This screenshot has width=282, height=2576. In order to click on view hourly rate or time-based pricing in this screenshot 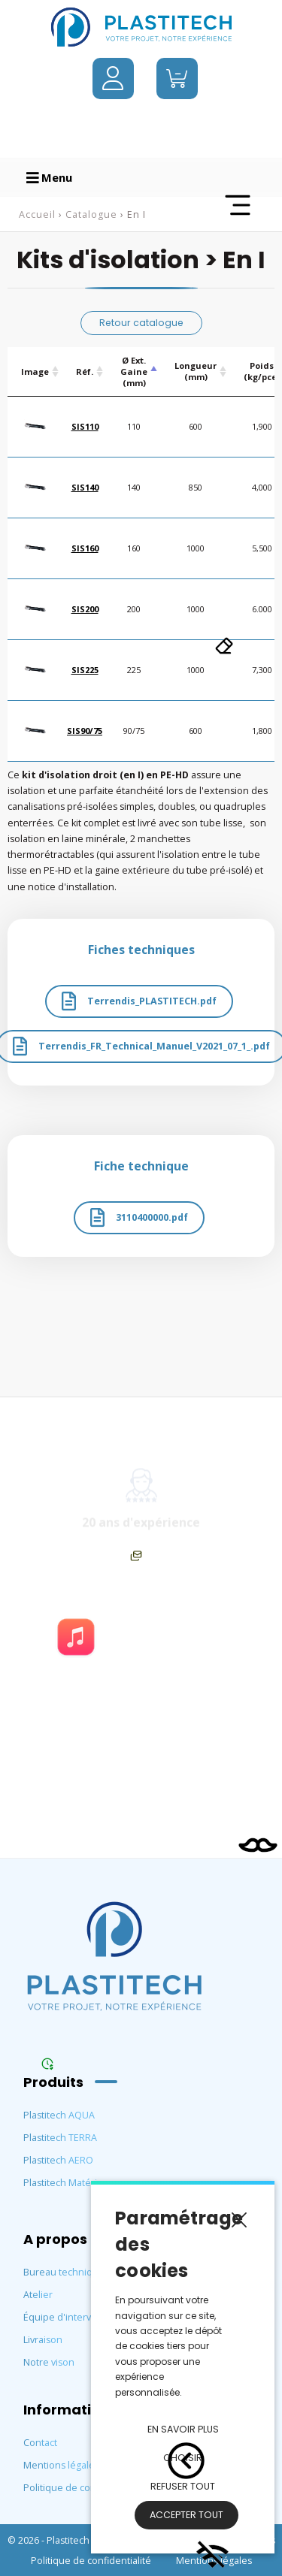, I will do `click(47, 2064)`.